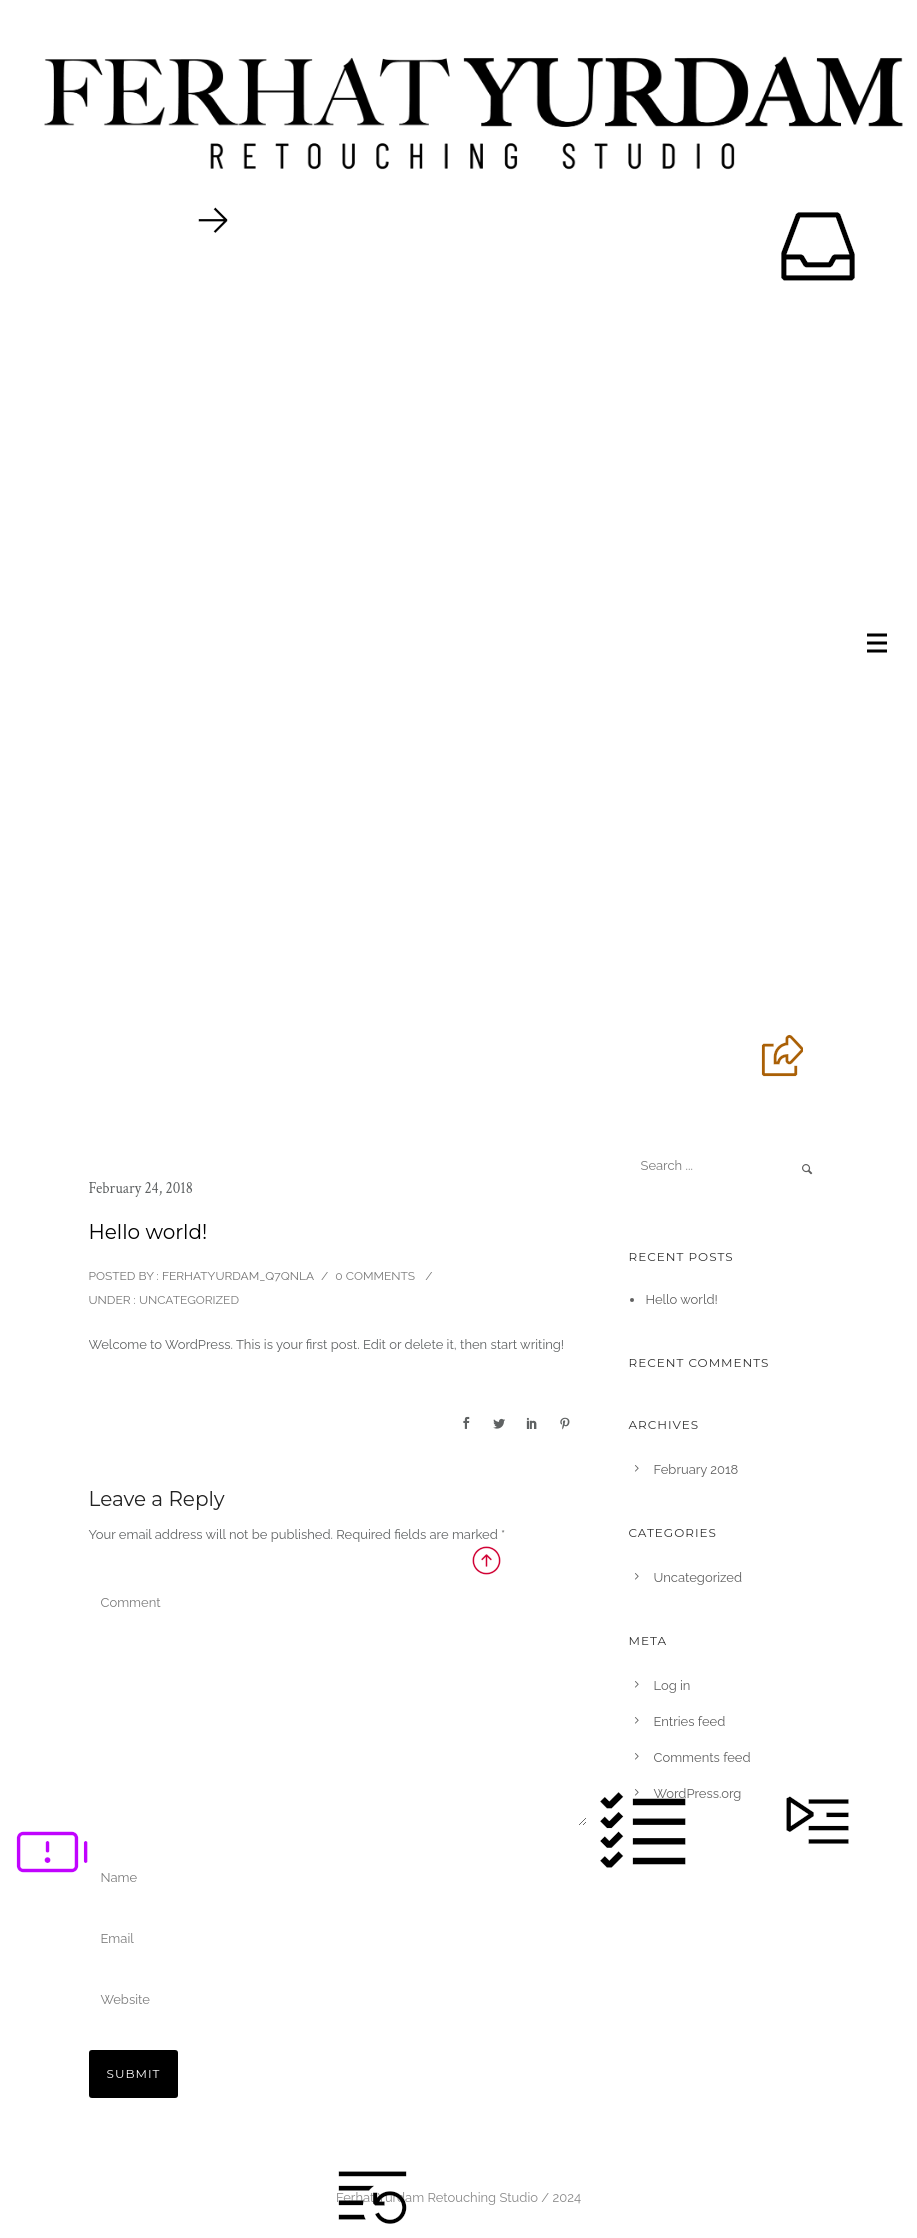 This screenshot has width=917, height=2238. What do you see at coordinates (486, 1560) in the screenshot?
I see `scroll to top of page` at bounding box center [486, 1560].